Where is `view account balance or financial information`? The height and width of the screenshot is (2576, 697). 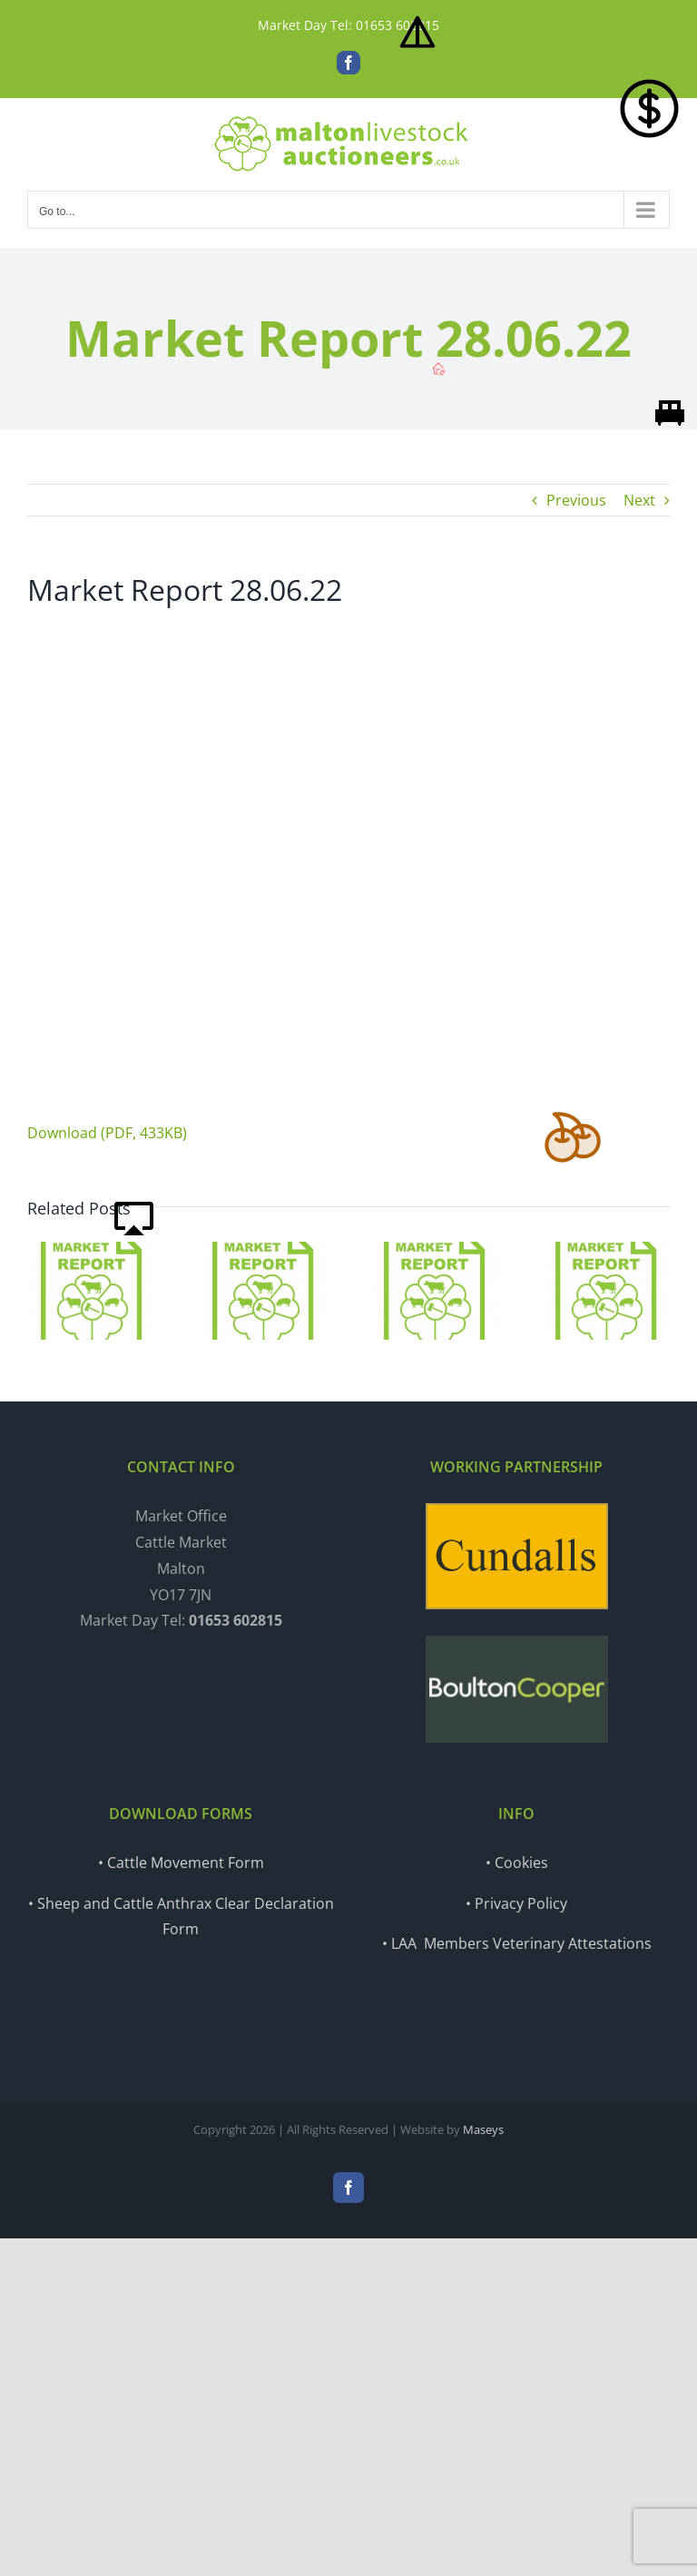 view account balance or financial information is located at coordinates (649, 108).